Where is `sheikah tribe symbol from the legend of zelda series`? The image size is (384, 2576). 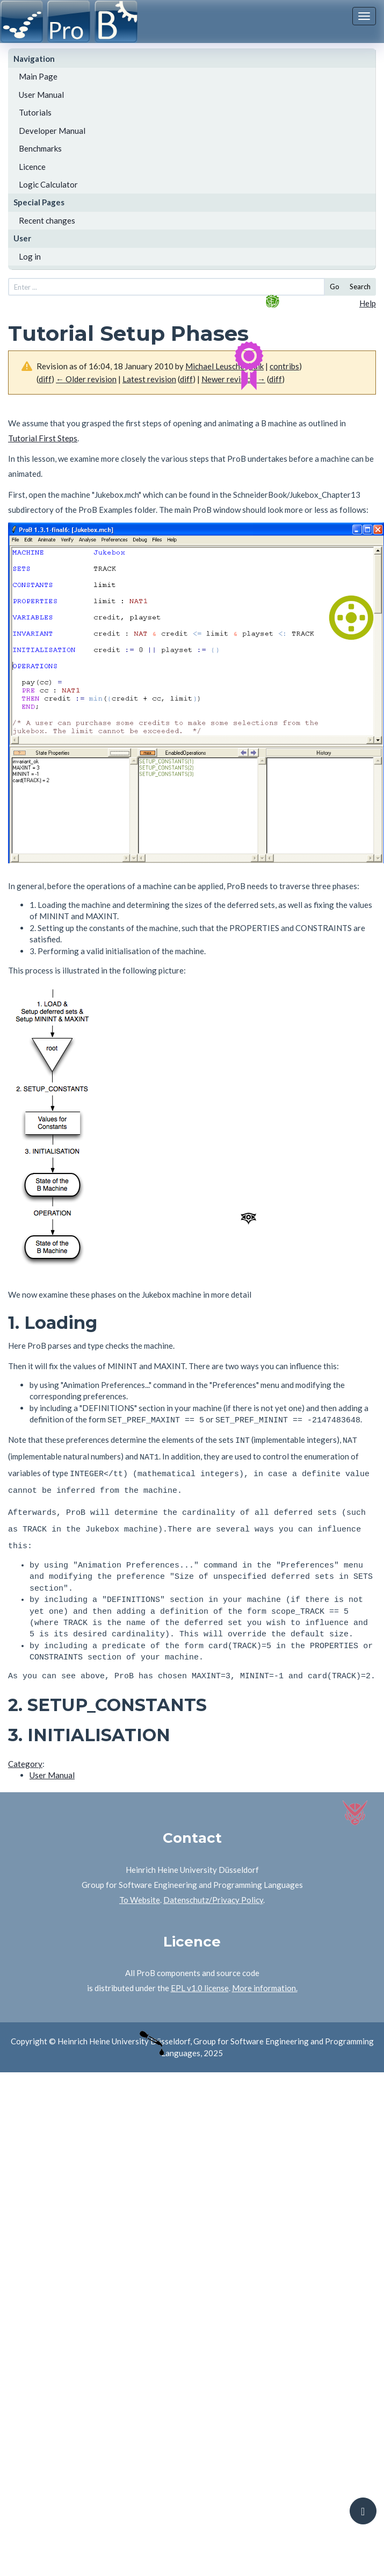
sheikah tribe symbol from the legend of zelda series is located at coordinates (248, 1218).